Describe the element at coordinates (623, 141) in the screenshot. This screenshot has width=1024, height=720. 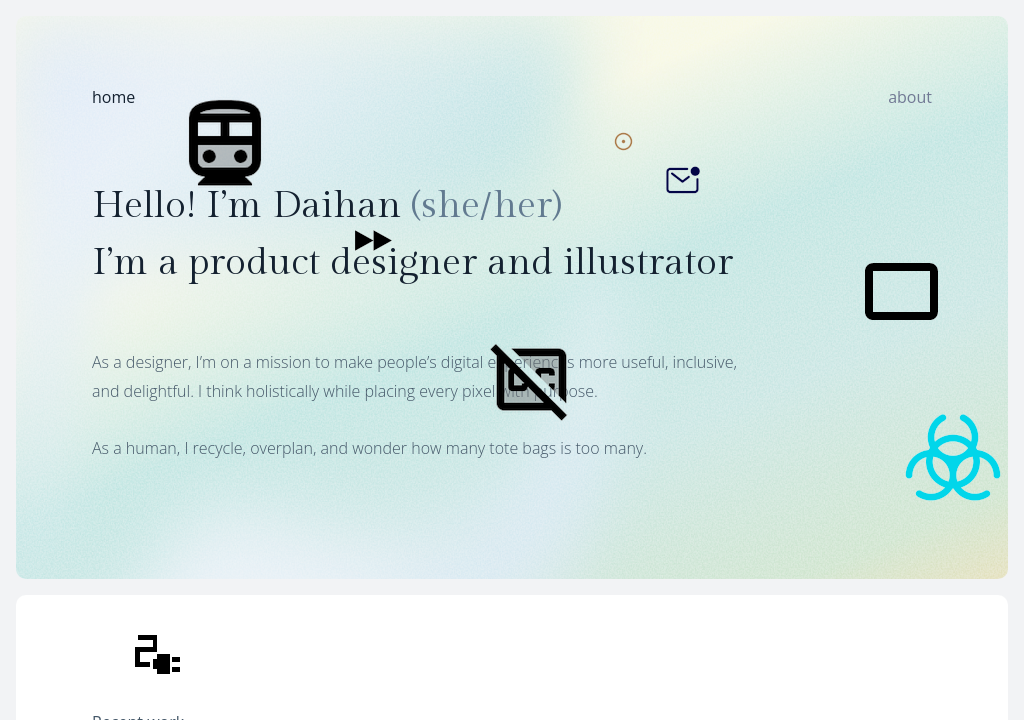
I see `select or mark an item as active` at that location.